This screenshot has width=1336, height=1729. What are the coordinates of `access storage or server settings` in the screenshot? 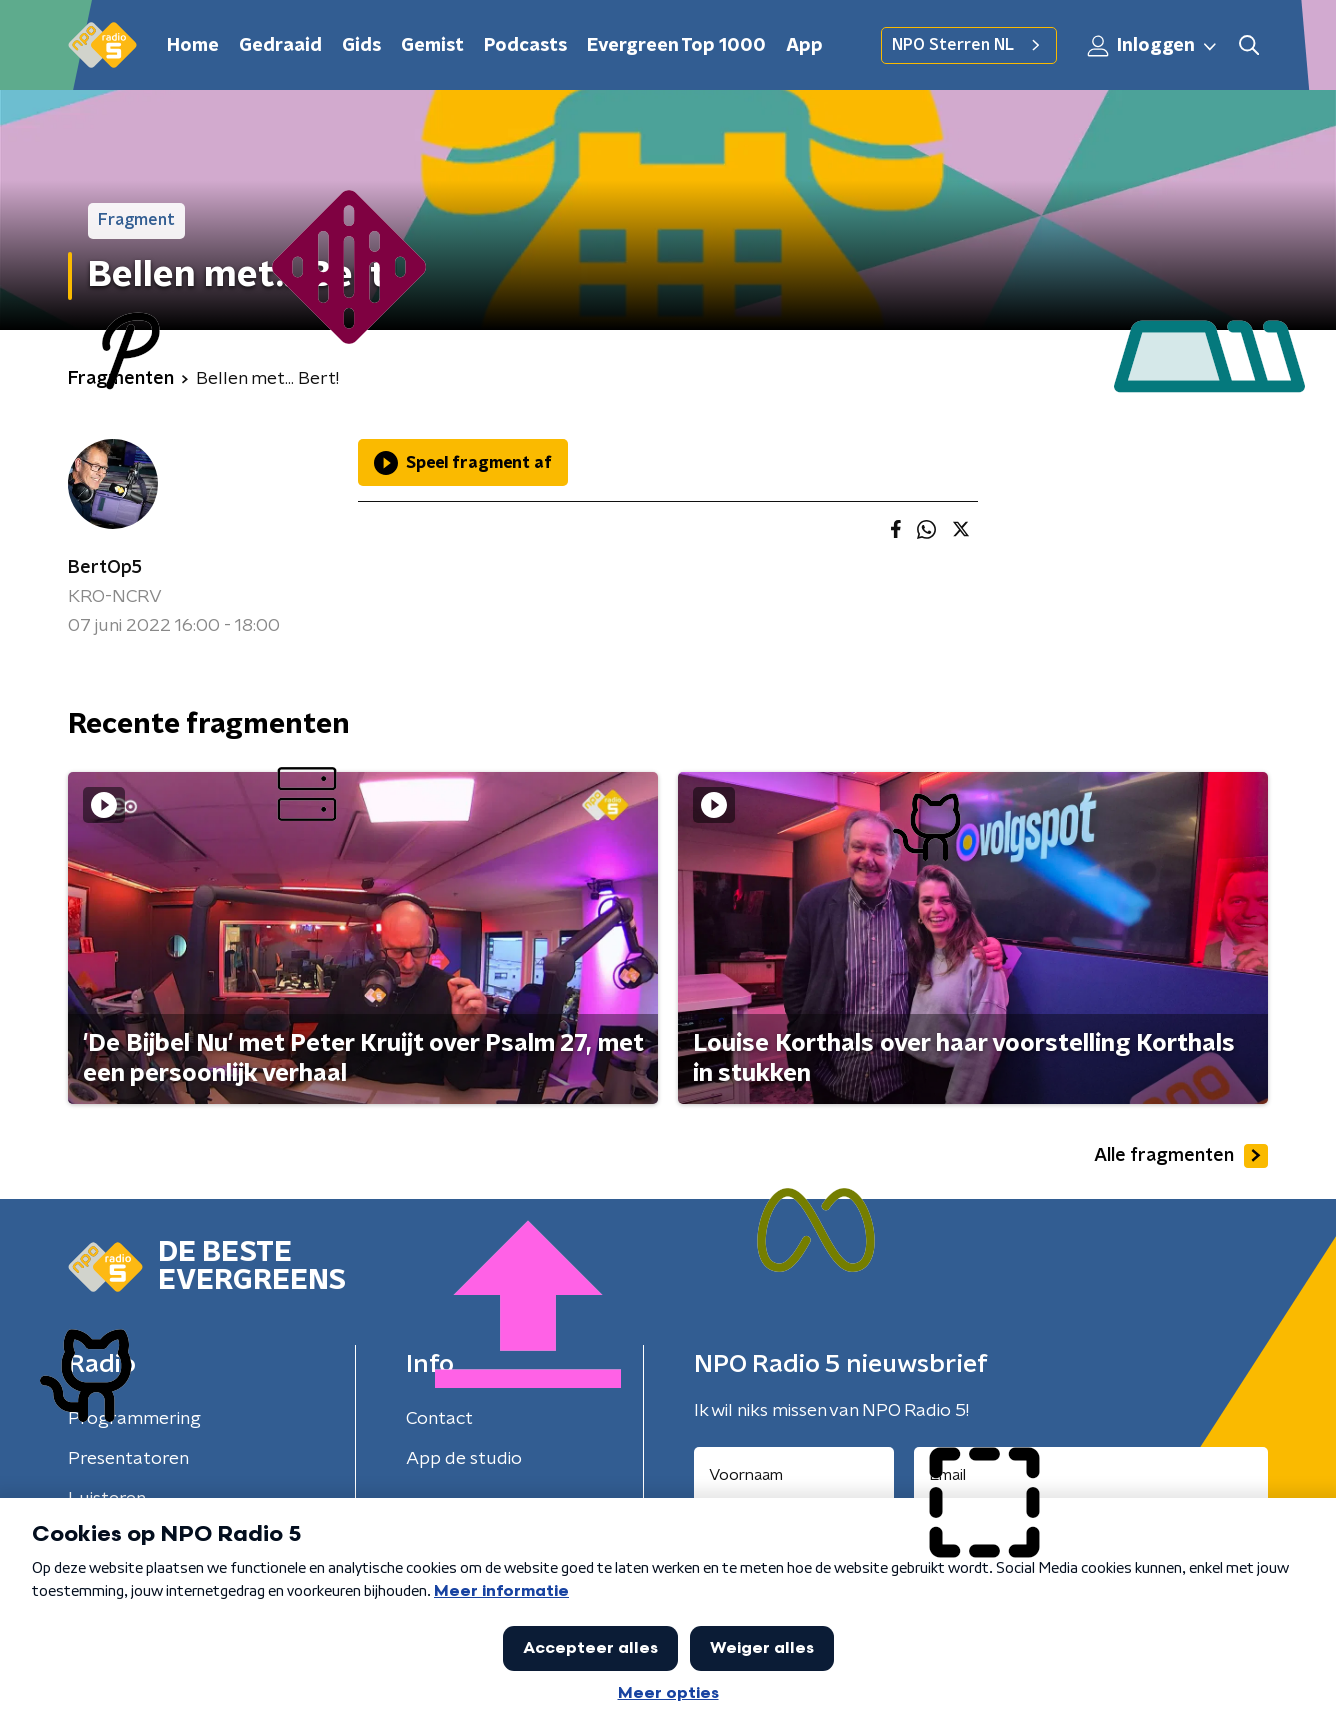 It's located at (307, 794).